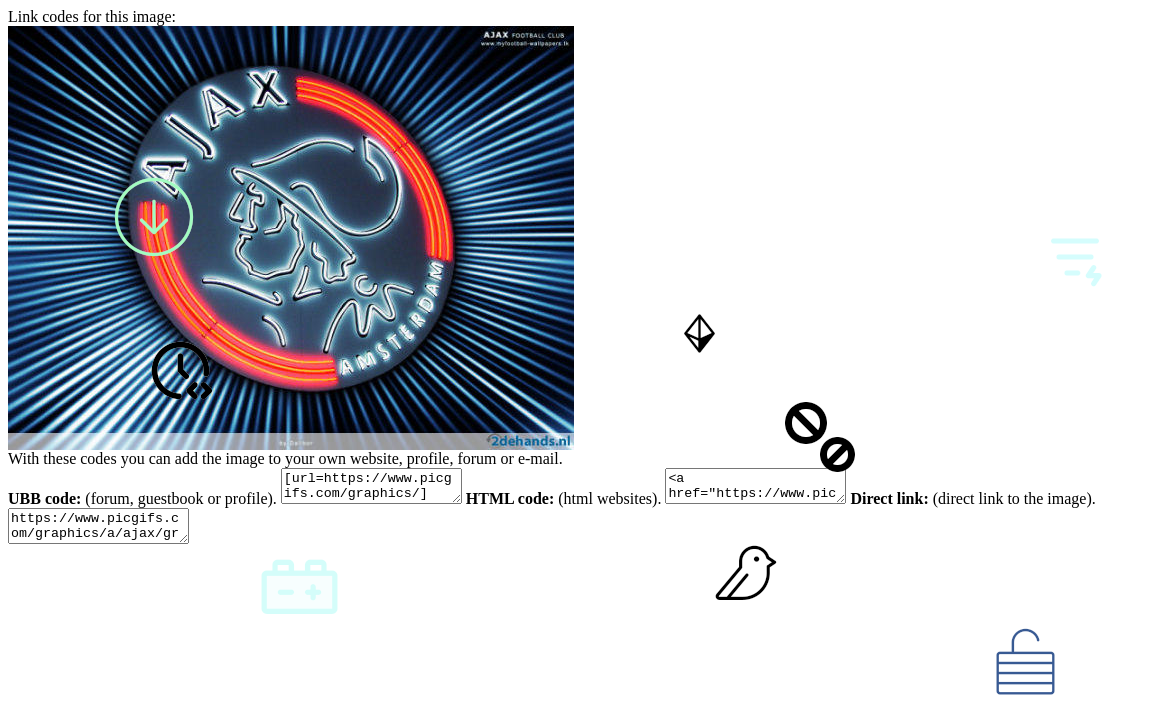 Image resolution: width=1168 pixels, height=720 pixels. I want to click on view or edit scheduled code execution, so click(180, 370).